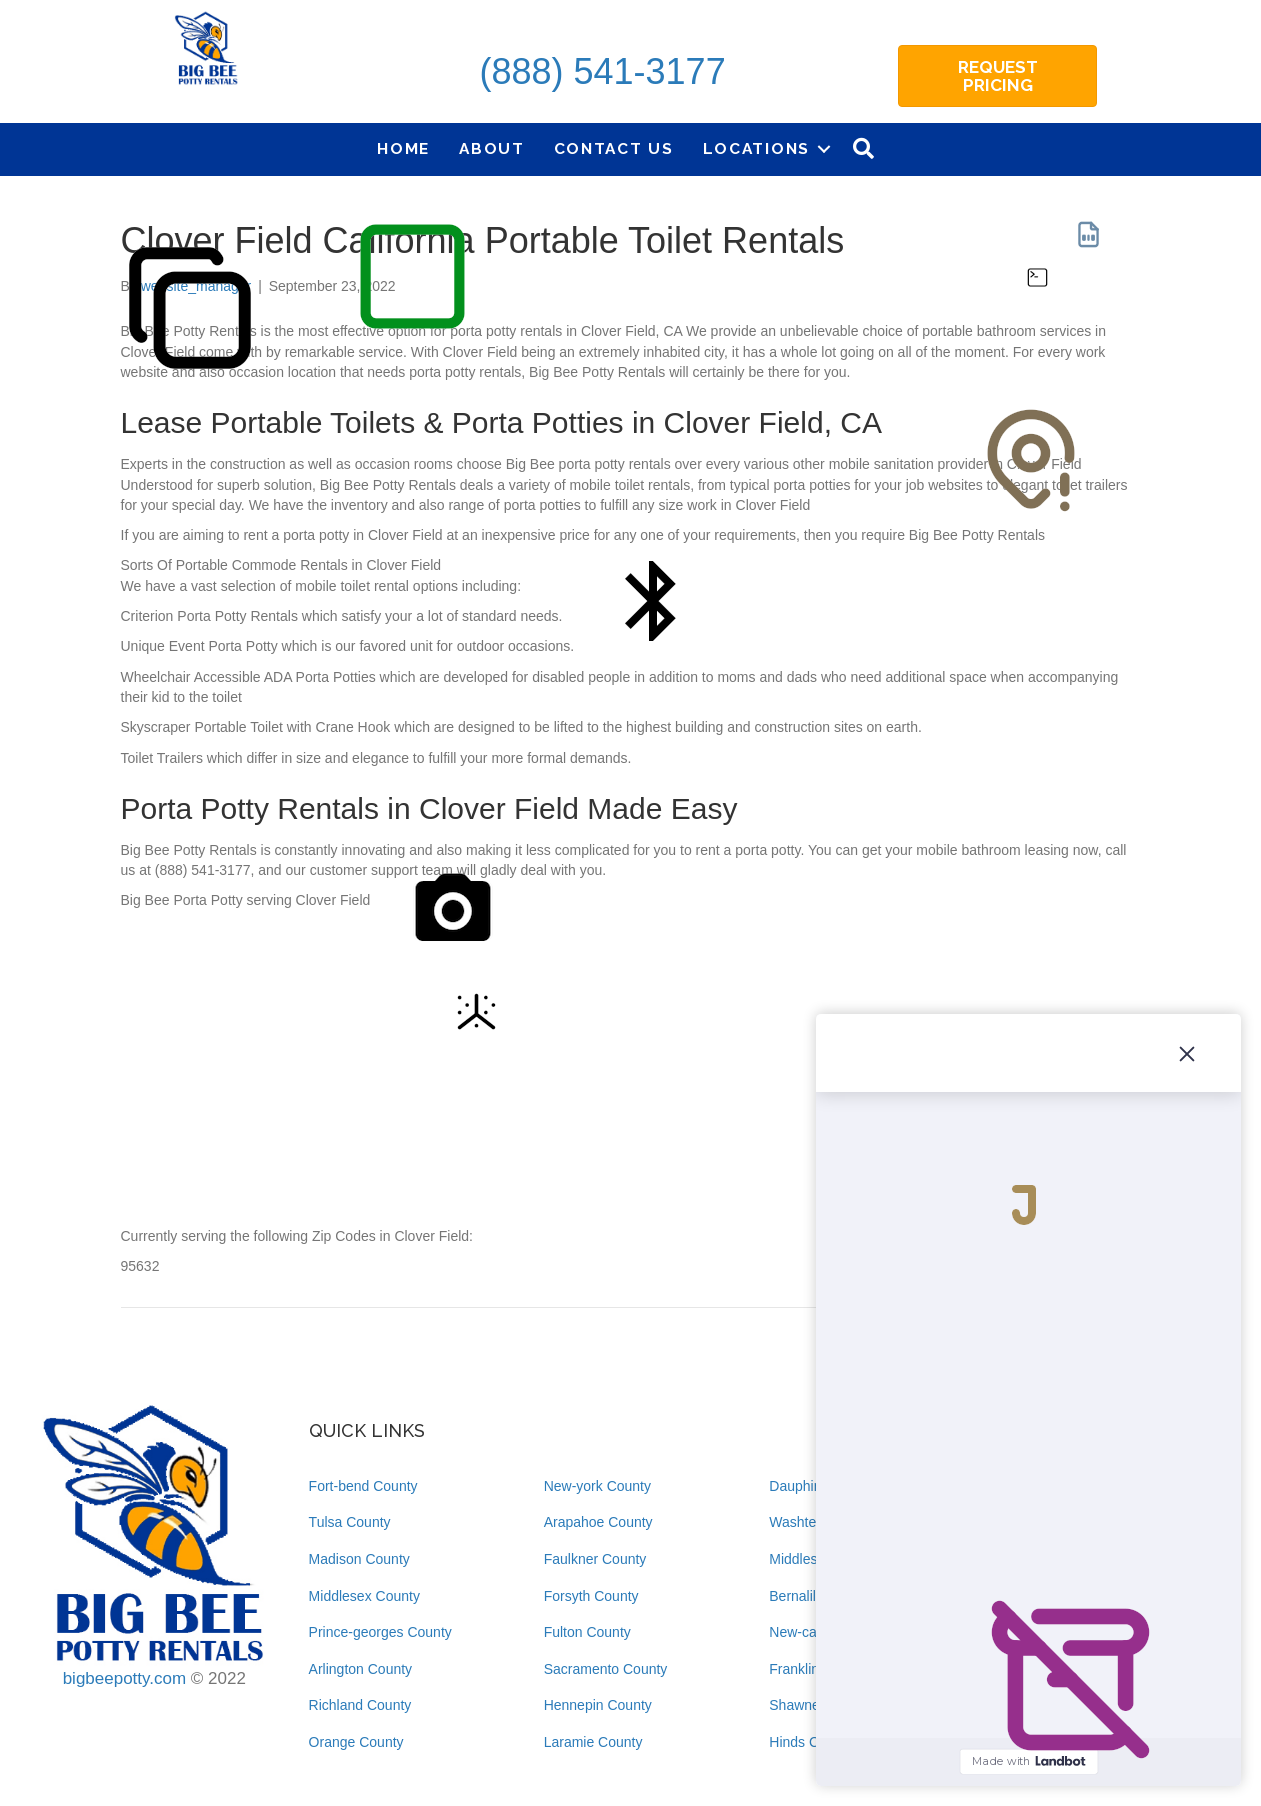 This screenshot has width=1261, height=1806. I want to click on location requires attention or has an issue, so click(1031, 458).